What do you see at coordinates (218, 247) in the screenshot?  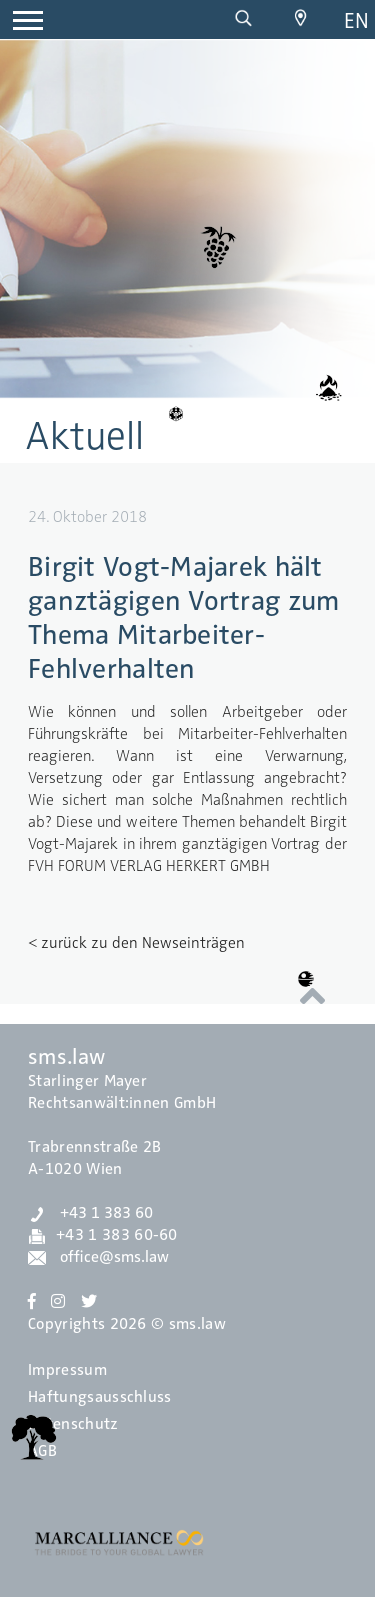 I see `select grapes as a food or ingredient item` at bounding box center [218, 247].